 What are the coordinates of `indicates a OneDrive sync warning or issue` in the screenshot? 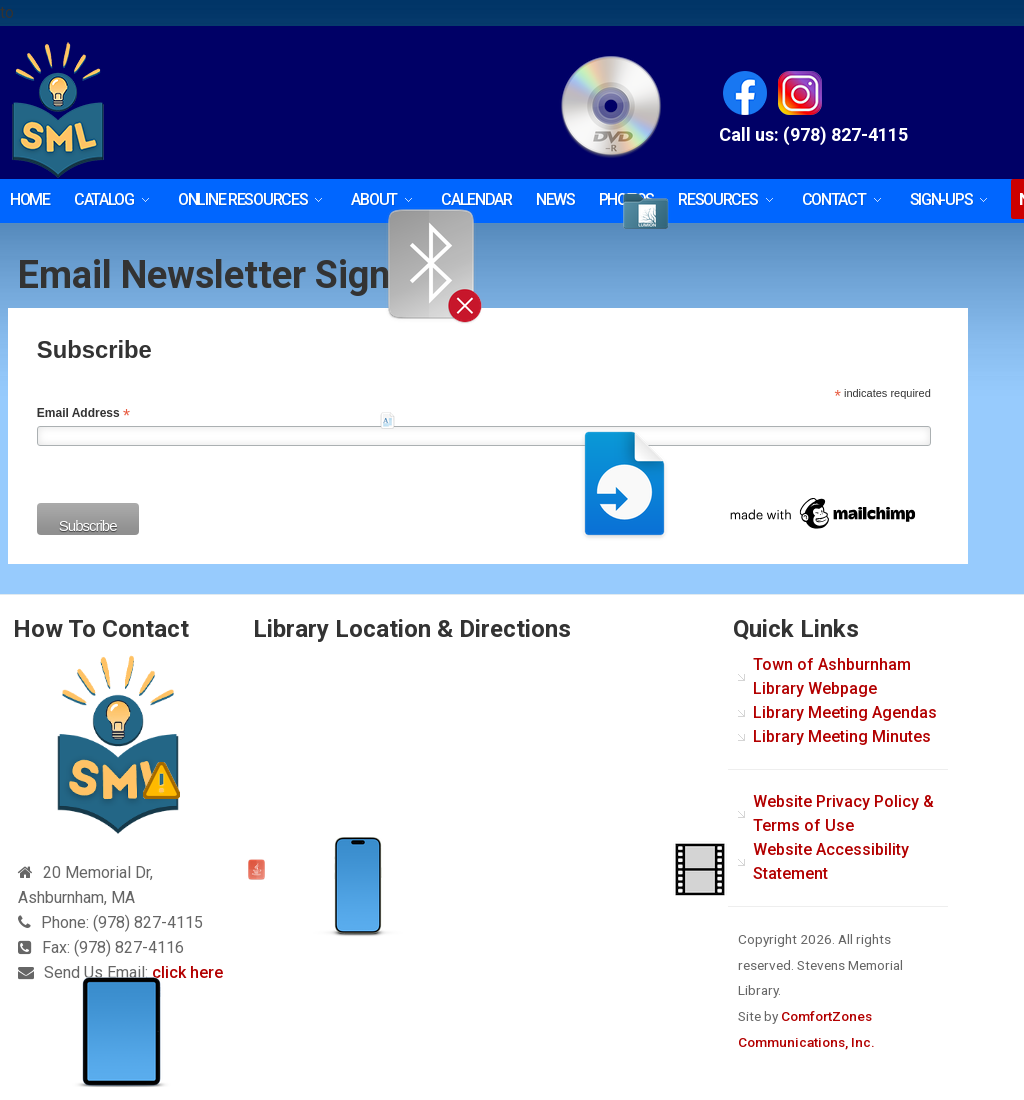 It's located at (161, 780).